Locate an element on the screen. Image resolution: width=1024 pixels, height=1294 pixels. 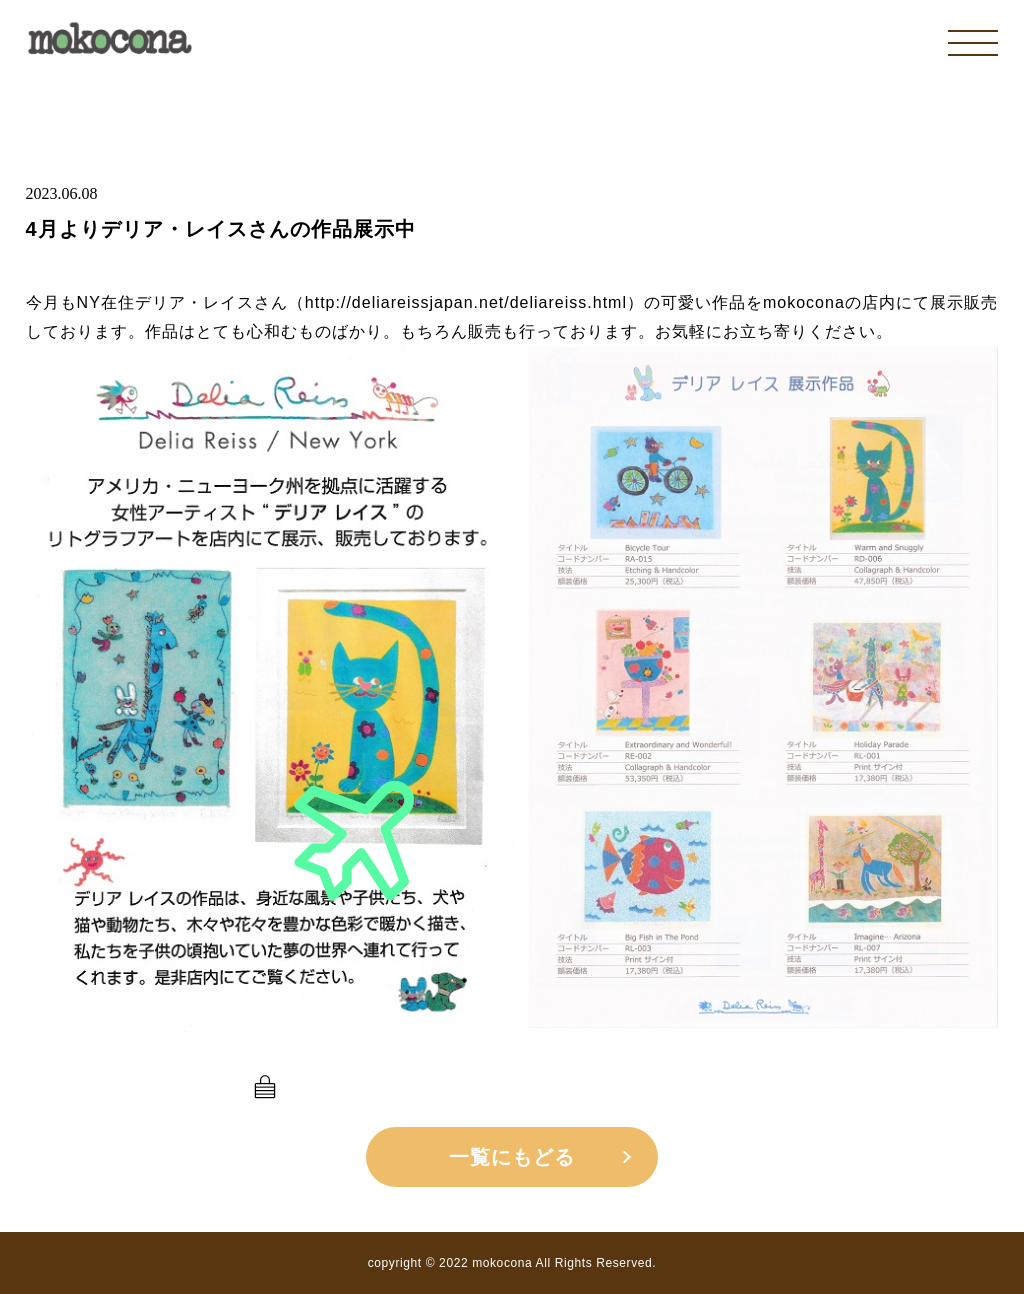
enable airplane mode is located at coordinates (356, 838).